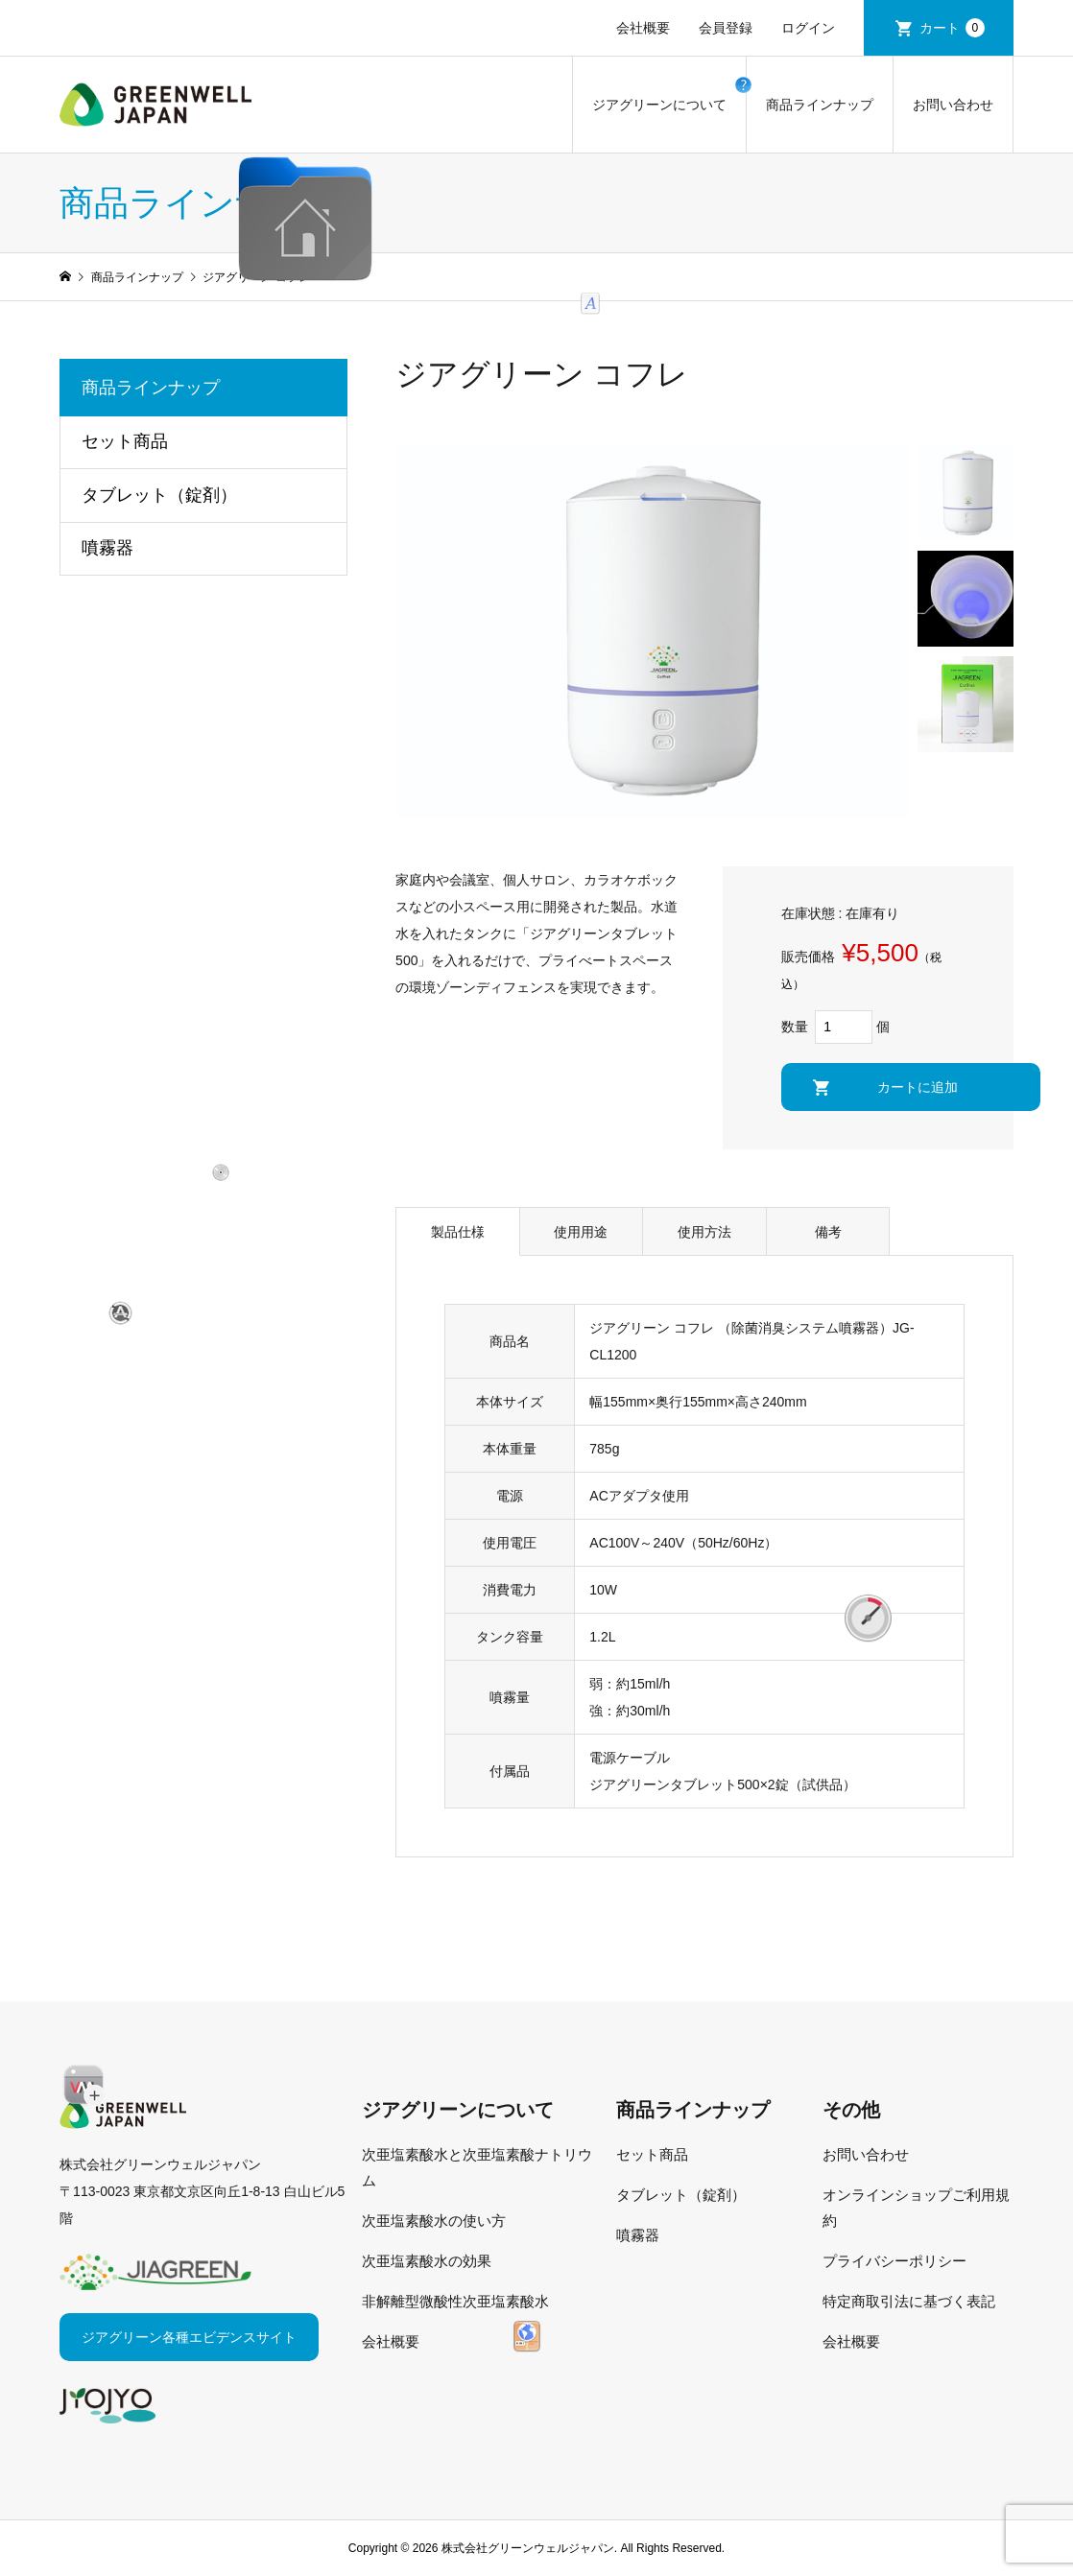  I want to click on unmount or eject a CD/DVD drive, so click(221, 1172).